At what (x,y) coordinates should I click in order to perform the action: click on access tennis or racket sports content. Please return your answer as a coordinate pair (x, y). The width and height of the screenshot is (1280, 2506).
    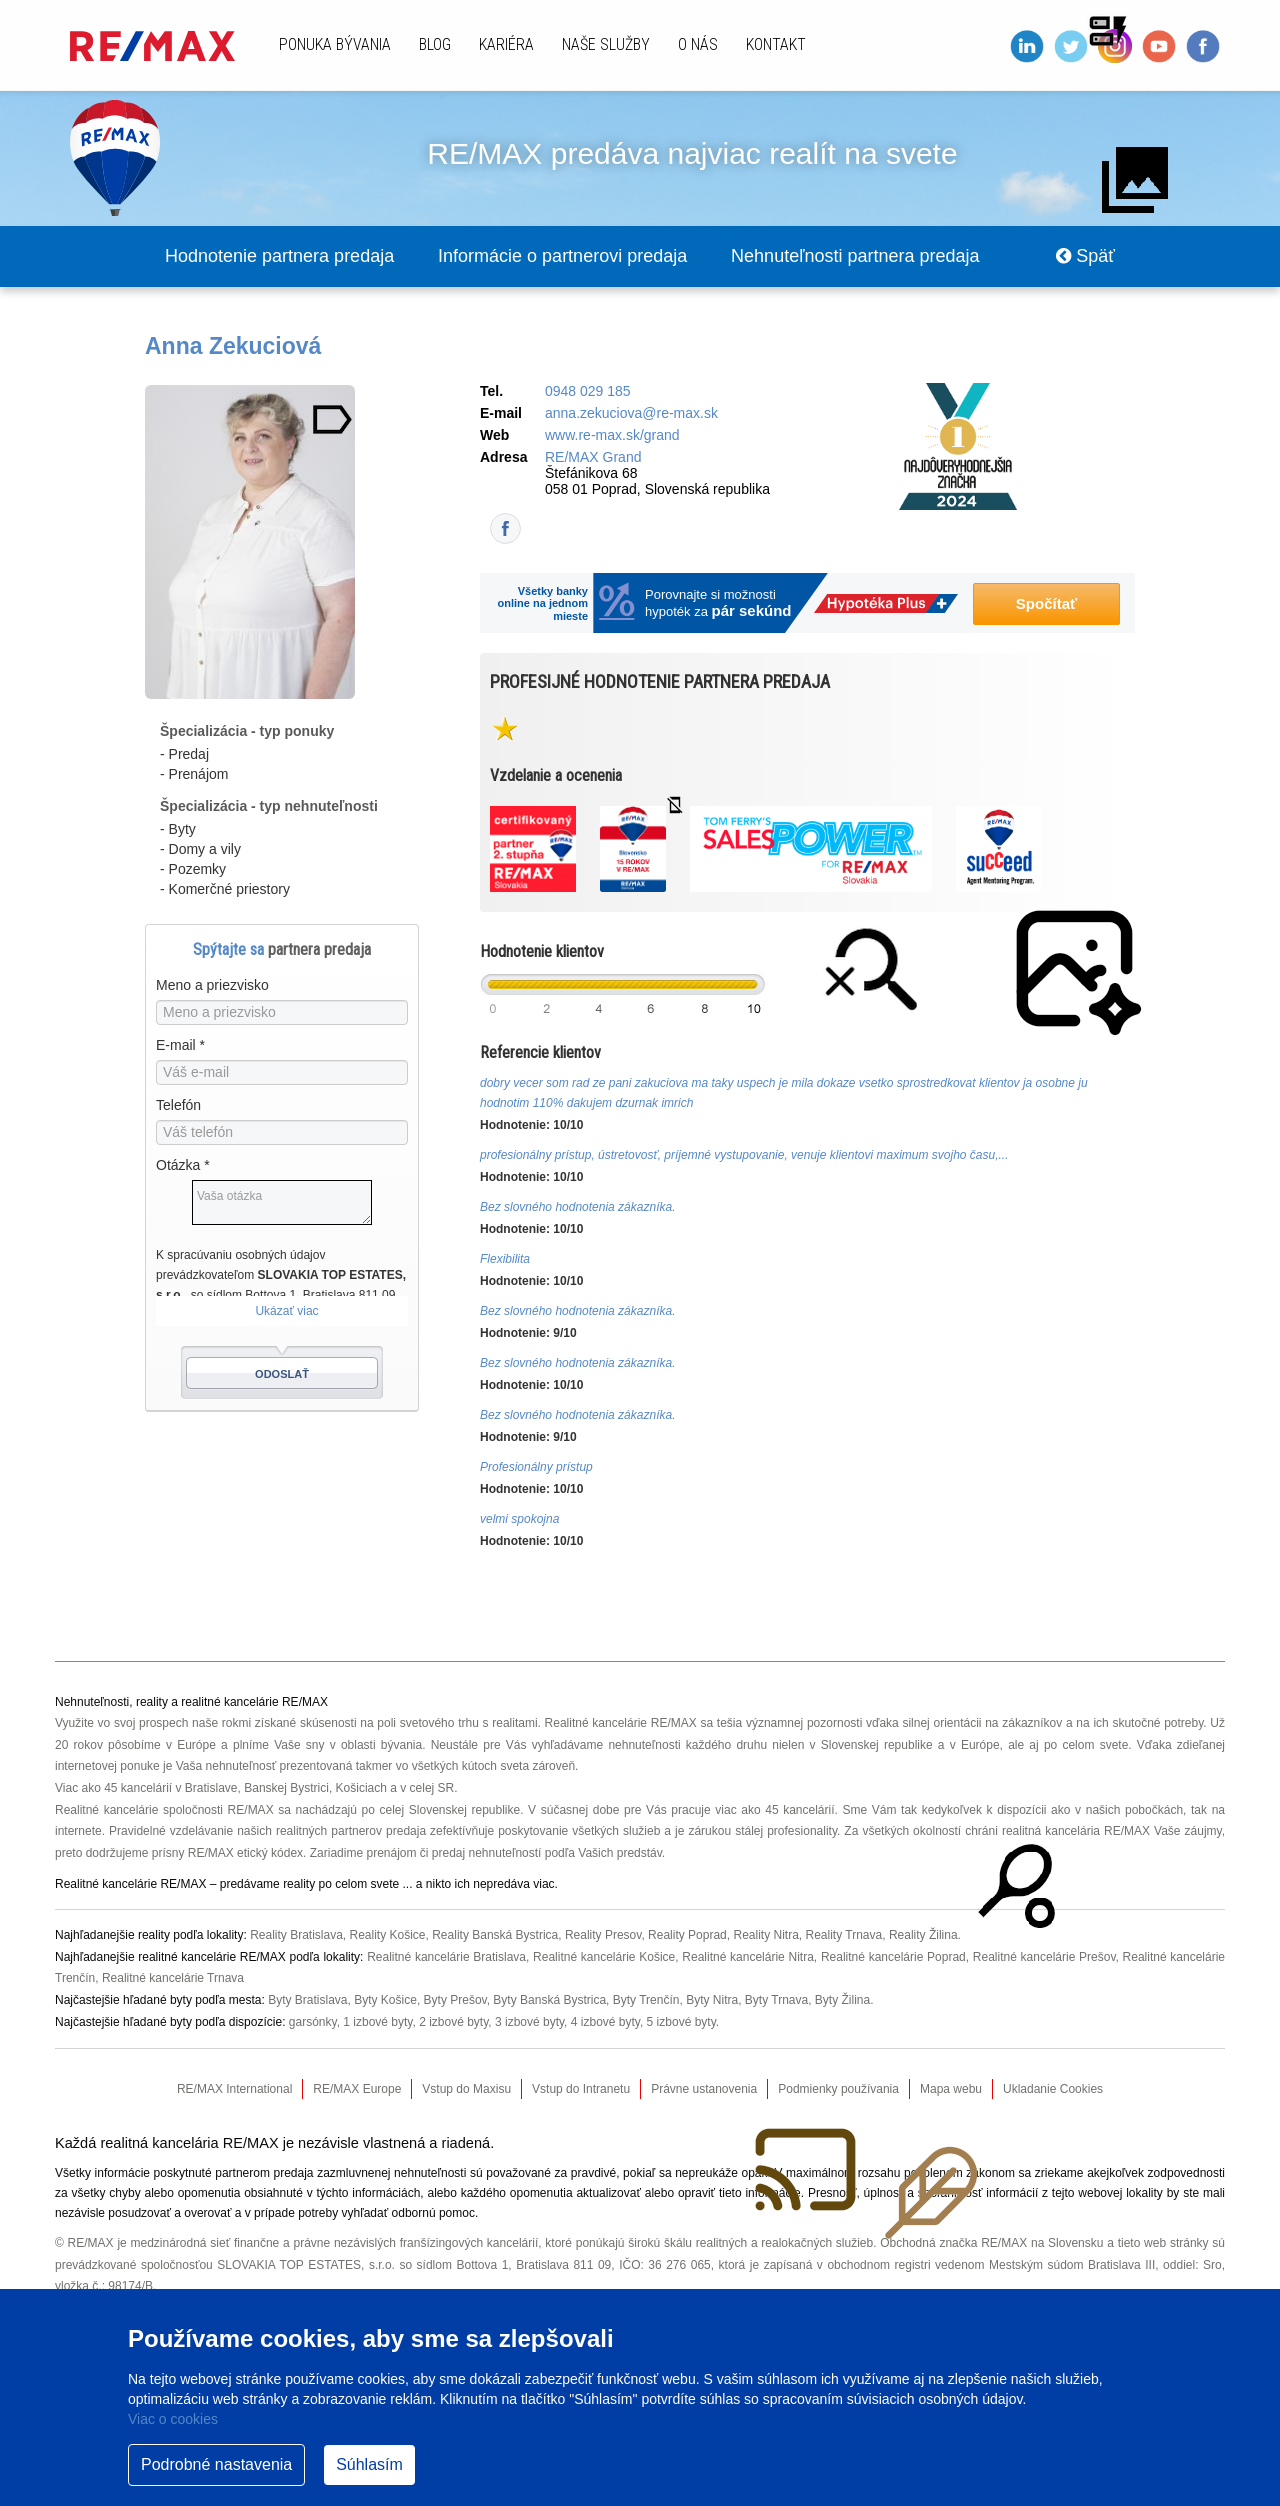
    Looking at the image, I should click on (1017, 1886).